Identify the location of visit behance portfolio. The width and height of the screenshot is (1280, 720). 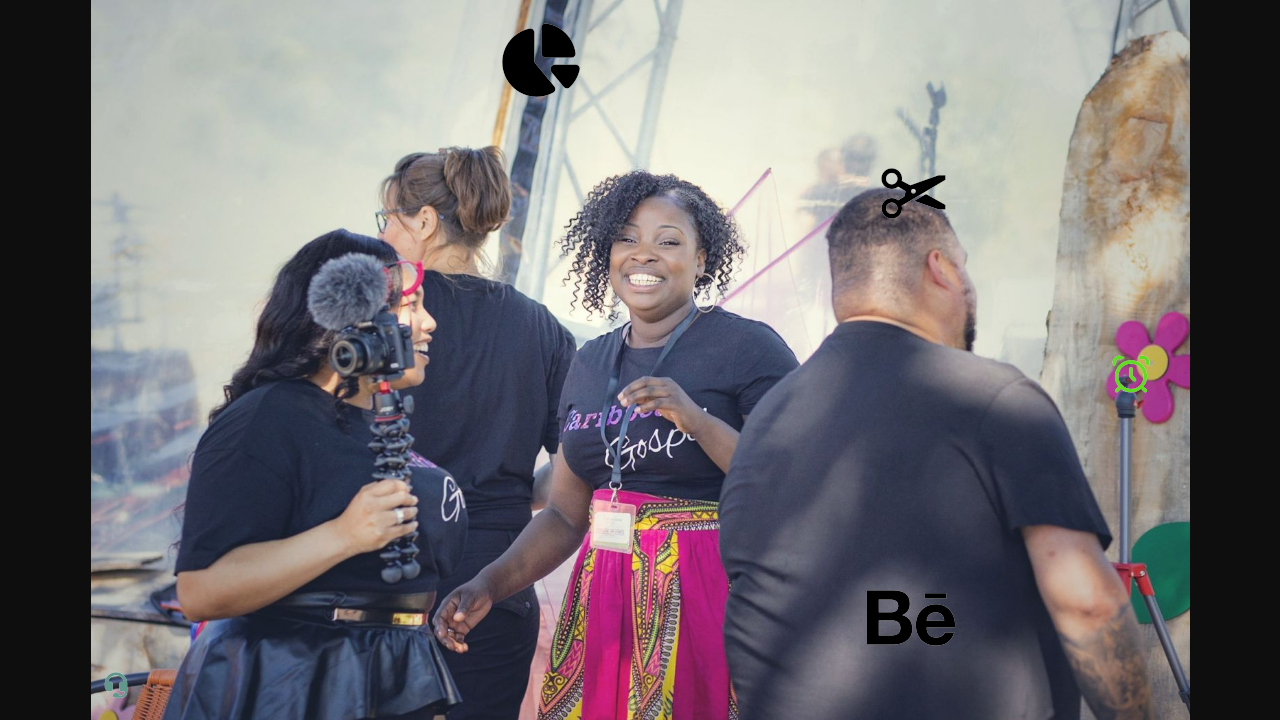
(911, 618).